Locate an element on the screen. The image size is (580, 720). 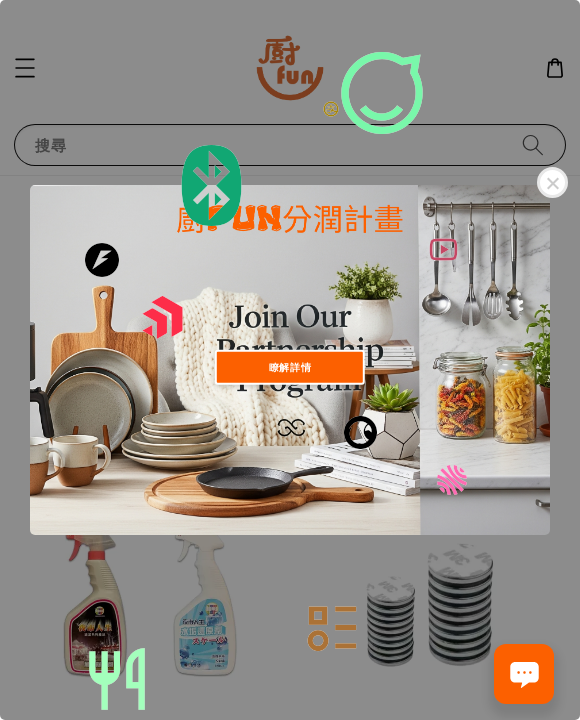
FastAPI framework branding or integration is located at coordinates (102, 260).